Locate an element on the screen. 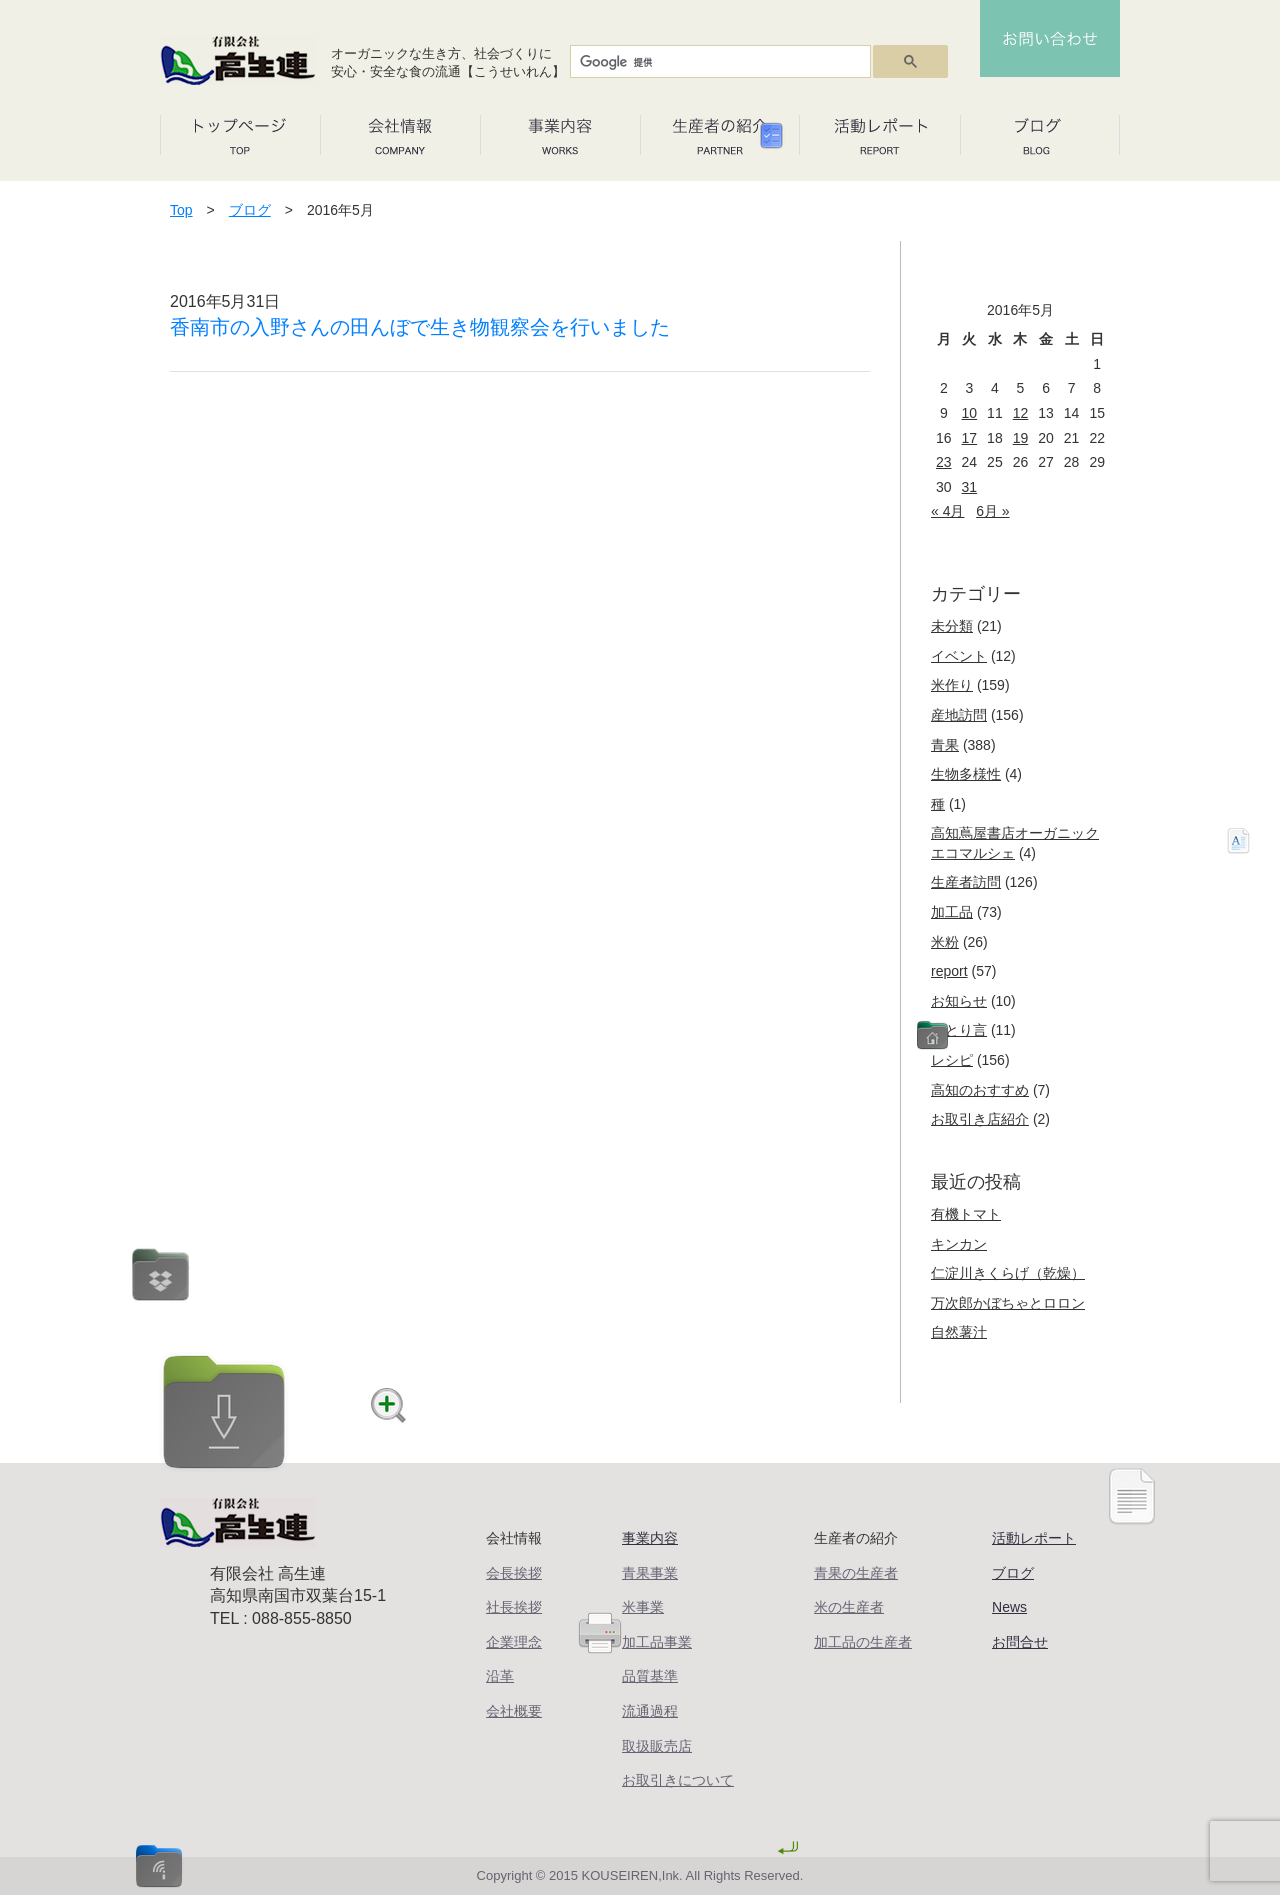 The height and width of the screenshot is (1895, 1280). print the current document is located at coordinates (600, 1633).